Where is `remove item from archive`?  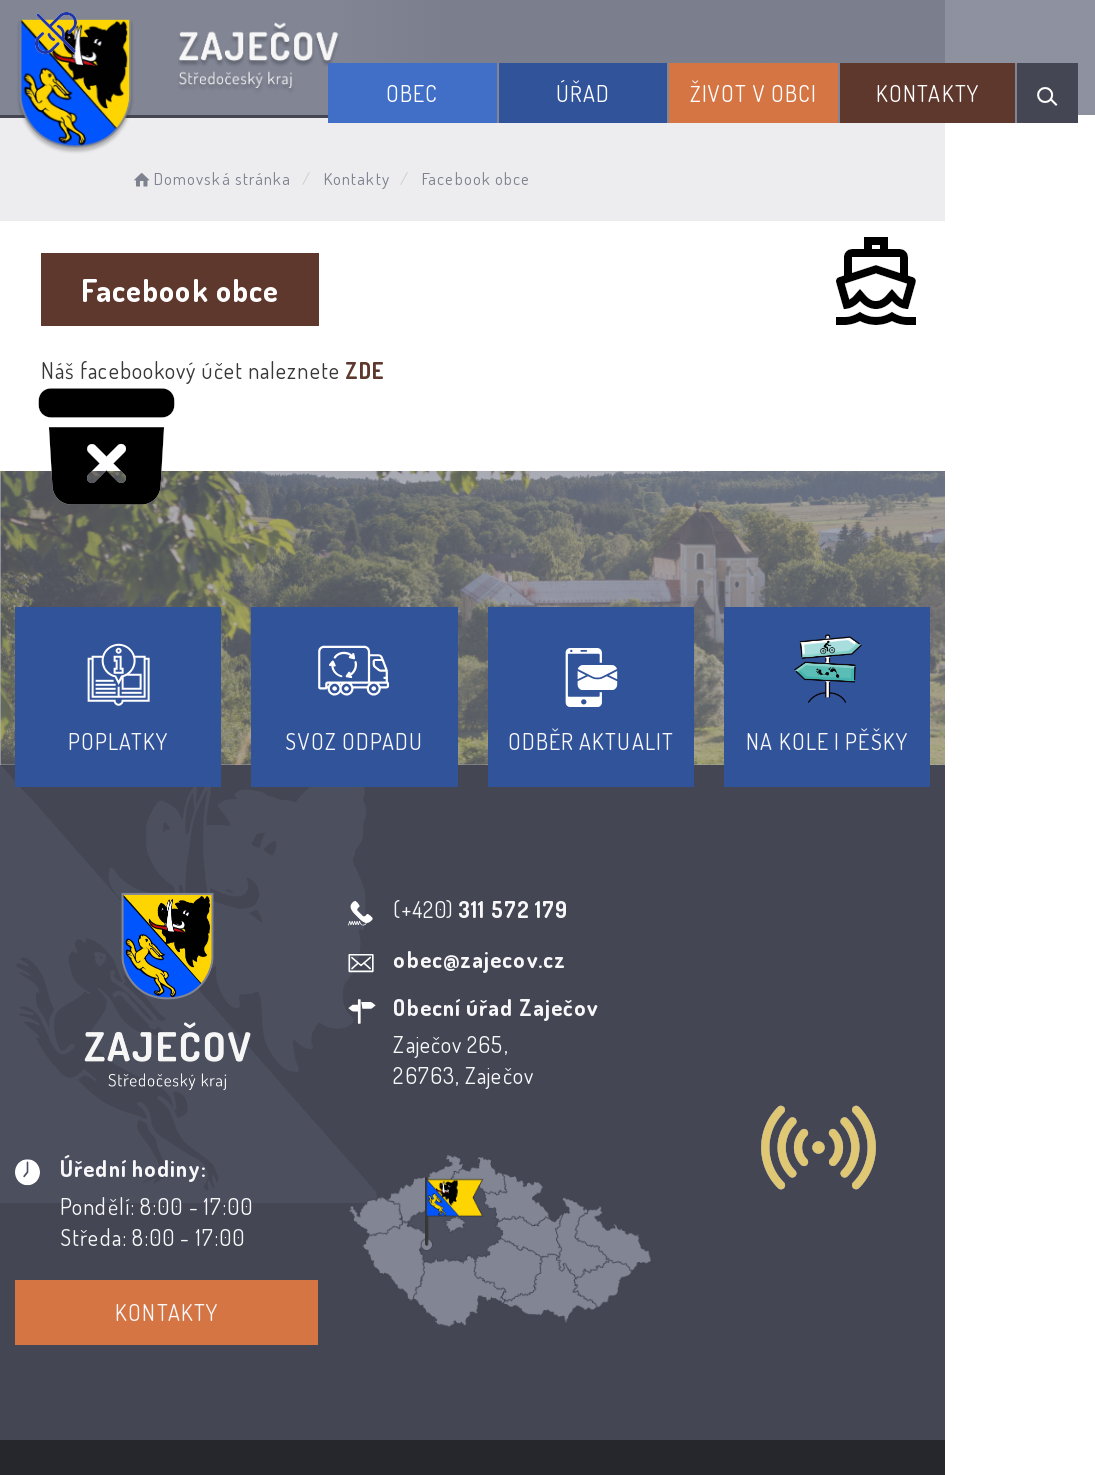 remove item from archive is located at coordinates (106, 446).